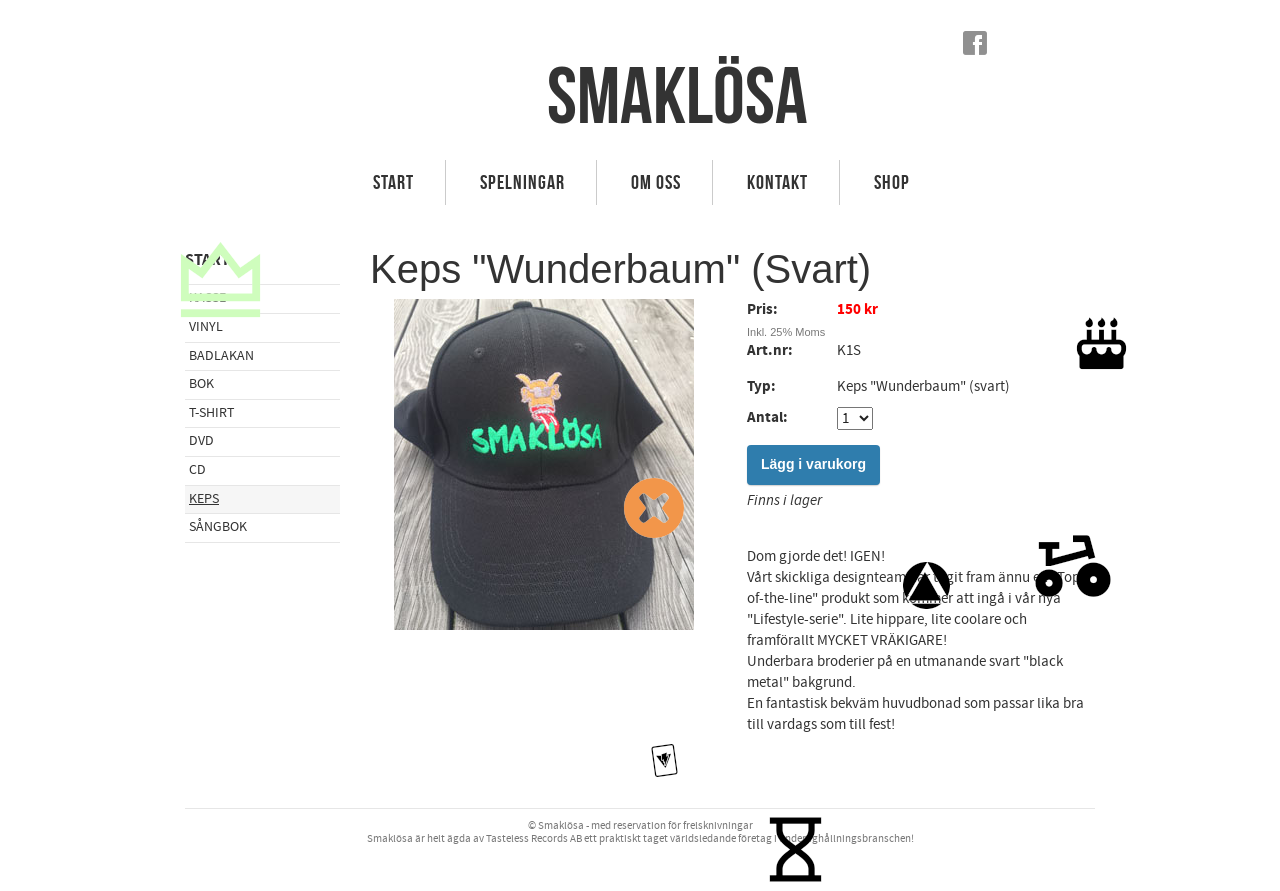  Describe the element at coordinates (664, 760) in the screenshot. I see `open VitePress documentation site` at that location.